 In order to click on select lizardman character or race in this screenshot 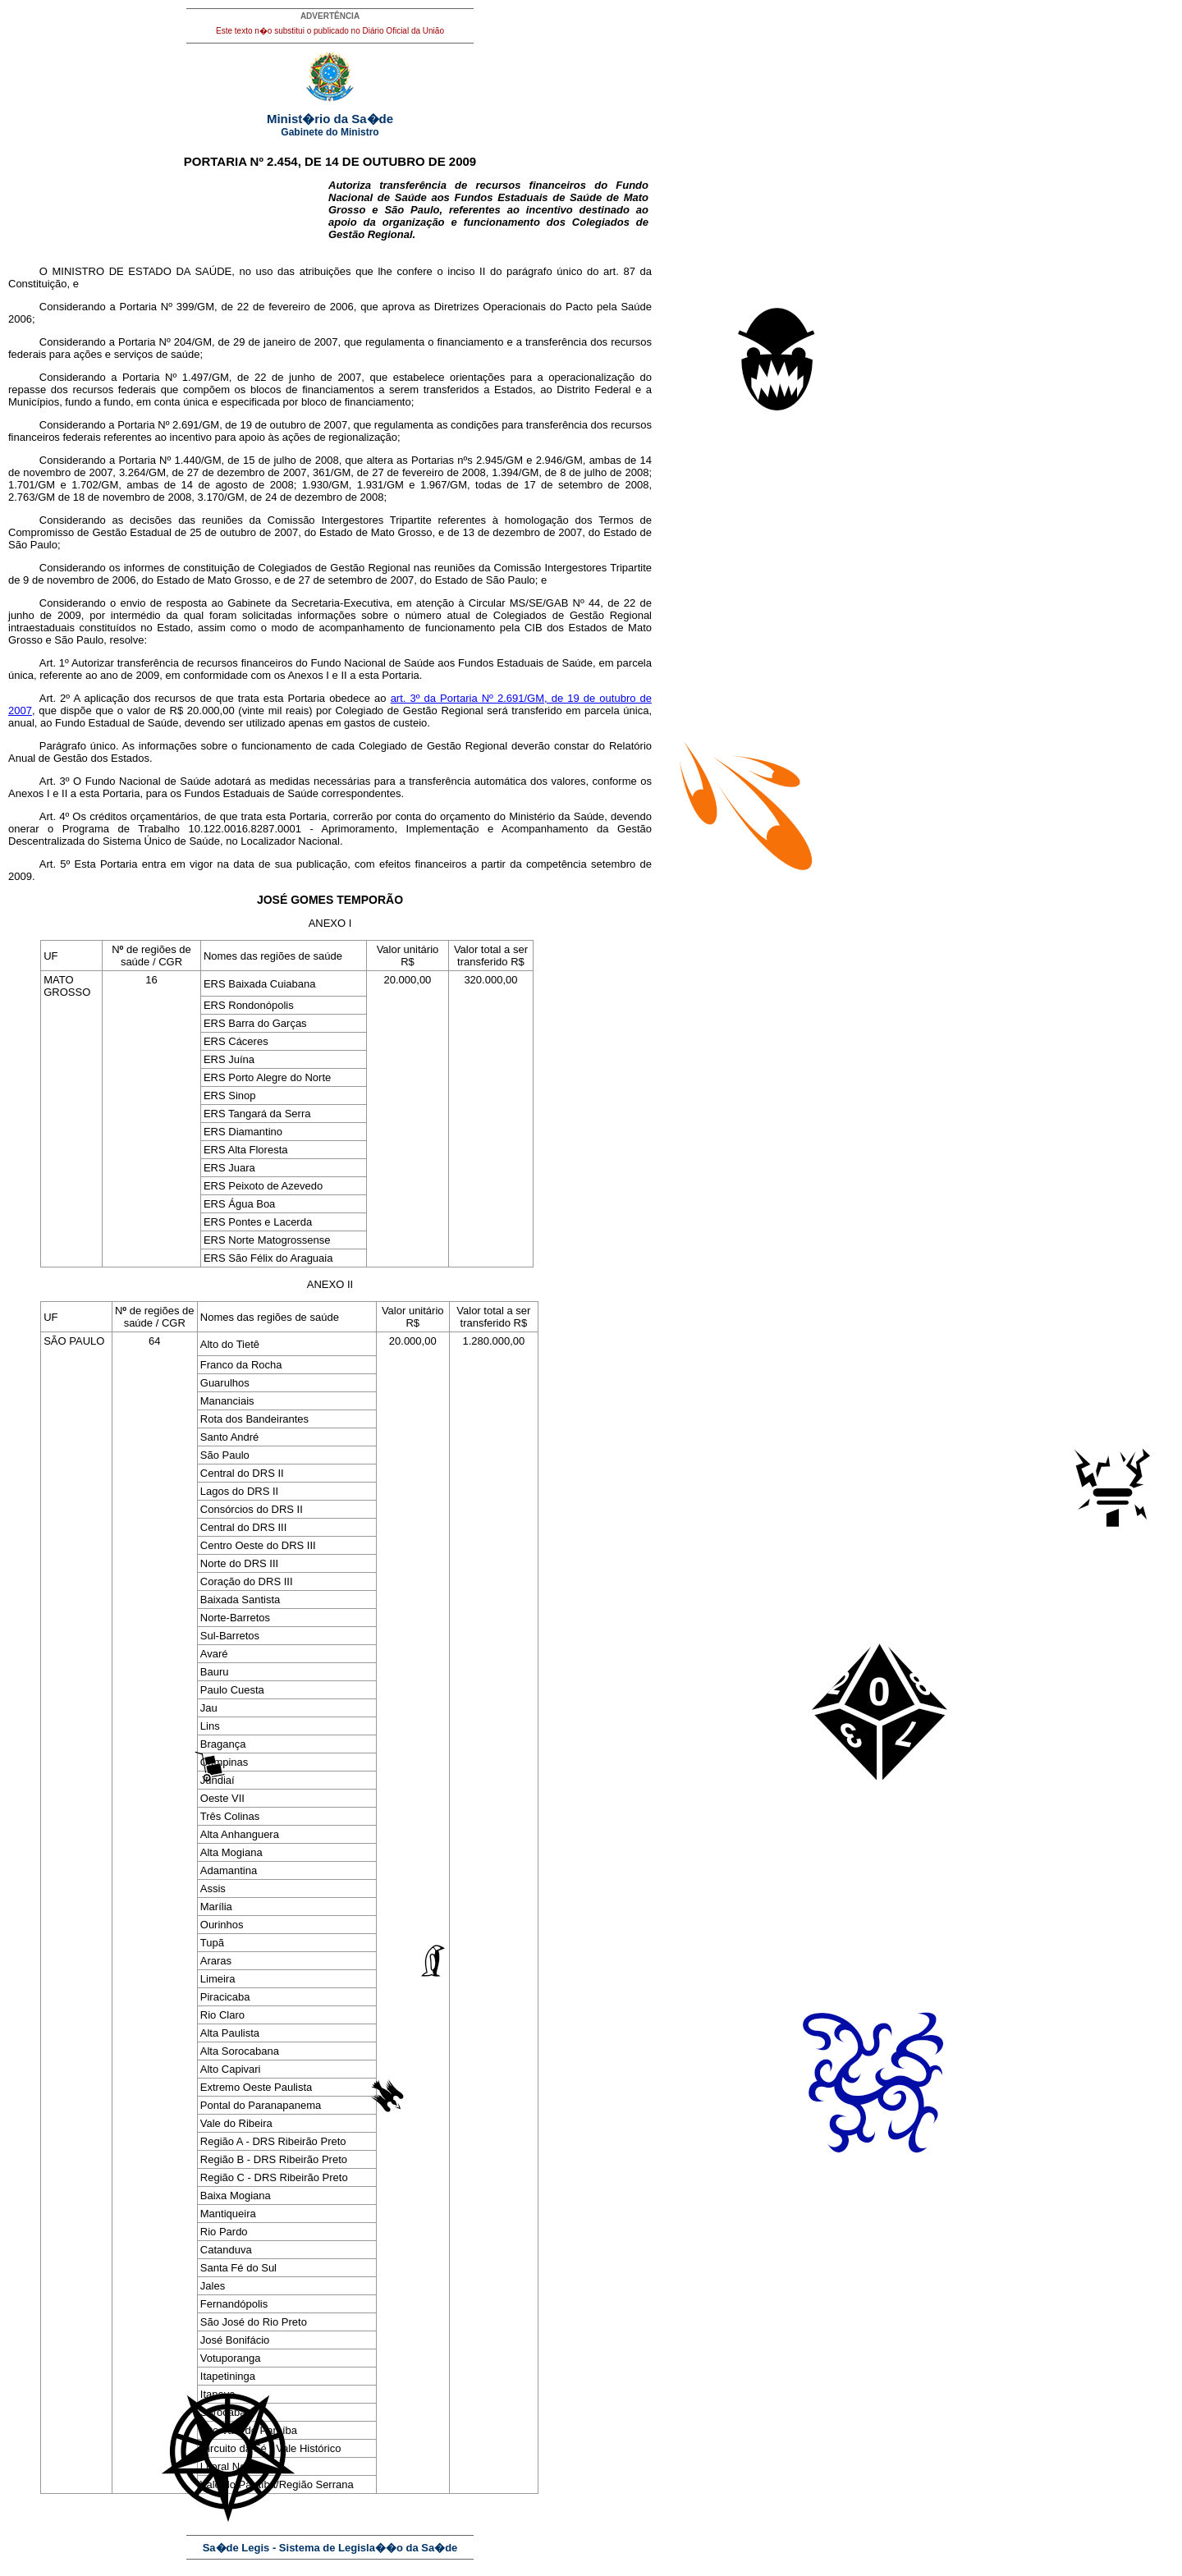, I will do `click(777, 359)`.